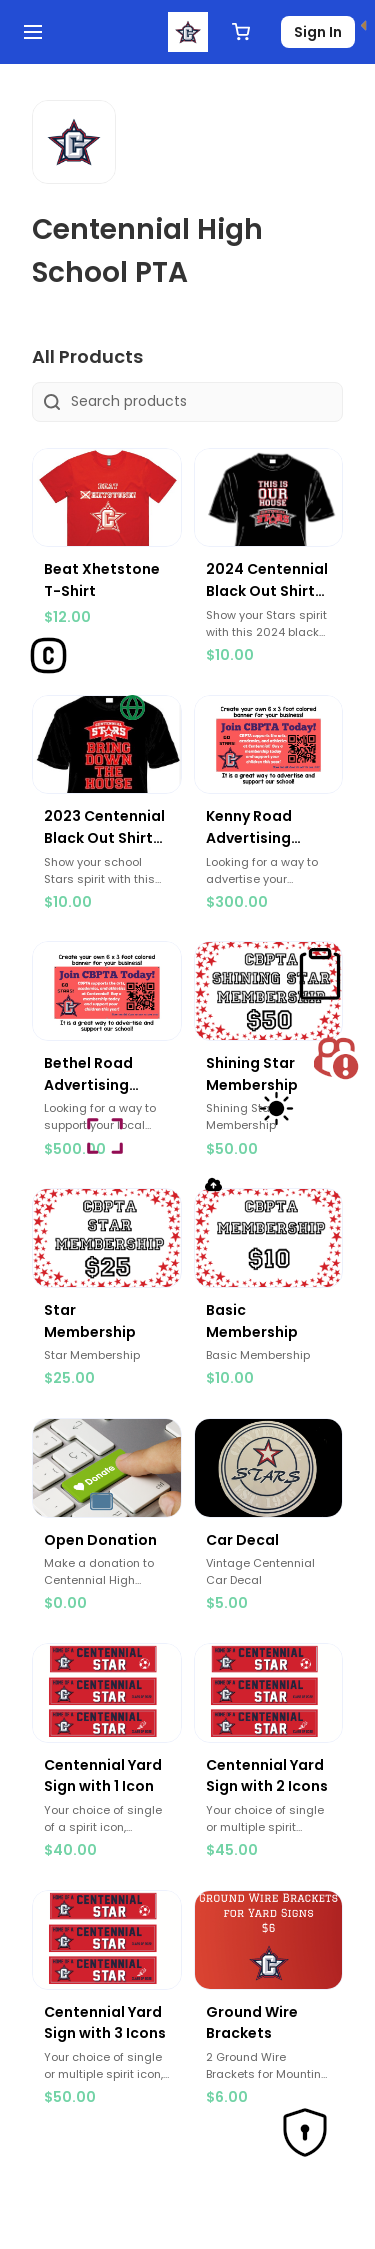 The image size is (375, 2249). What do you see at coordinates (101, 1501) in the screenshot?
I see `switch to landscape orientation` at bounding box center [101, 1501].